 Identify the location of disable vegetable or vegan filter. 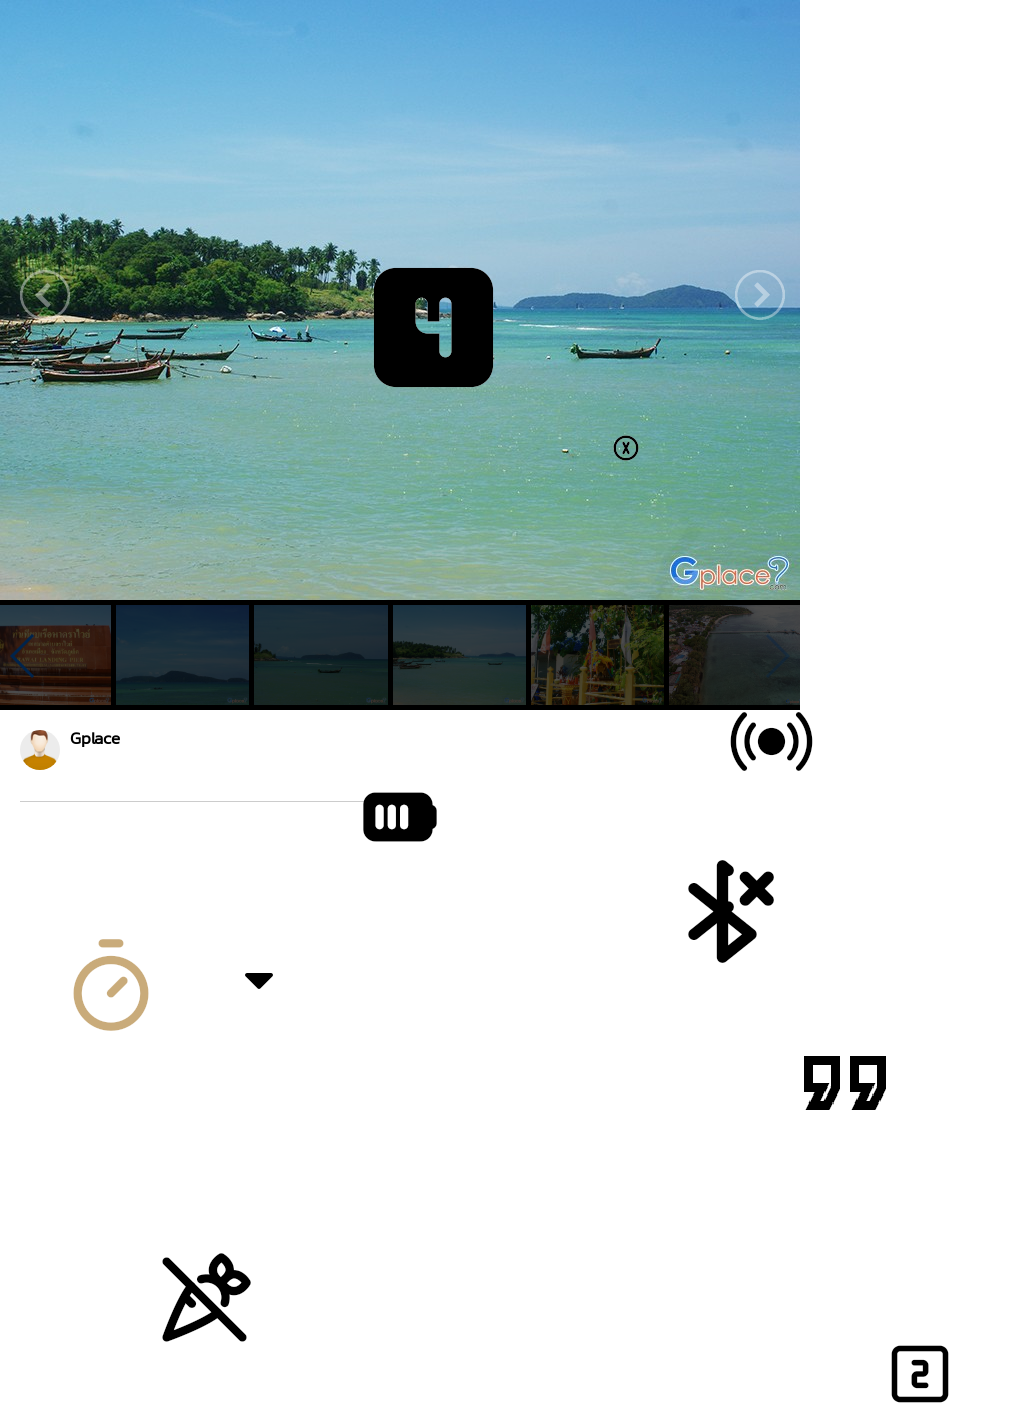
(204, 1299).